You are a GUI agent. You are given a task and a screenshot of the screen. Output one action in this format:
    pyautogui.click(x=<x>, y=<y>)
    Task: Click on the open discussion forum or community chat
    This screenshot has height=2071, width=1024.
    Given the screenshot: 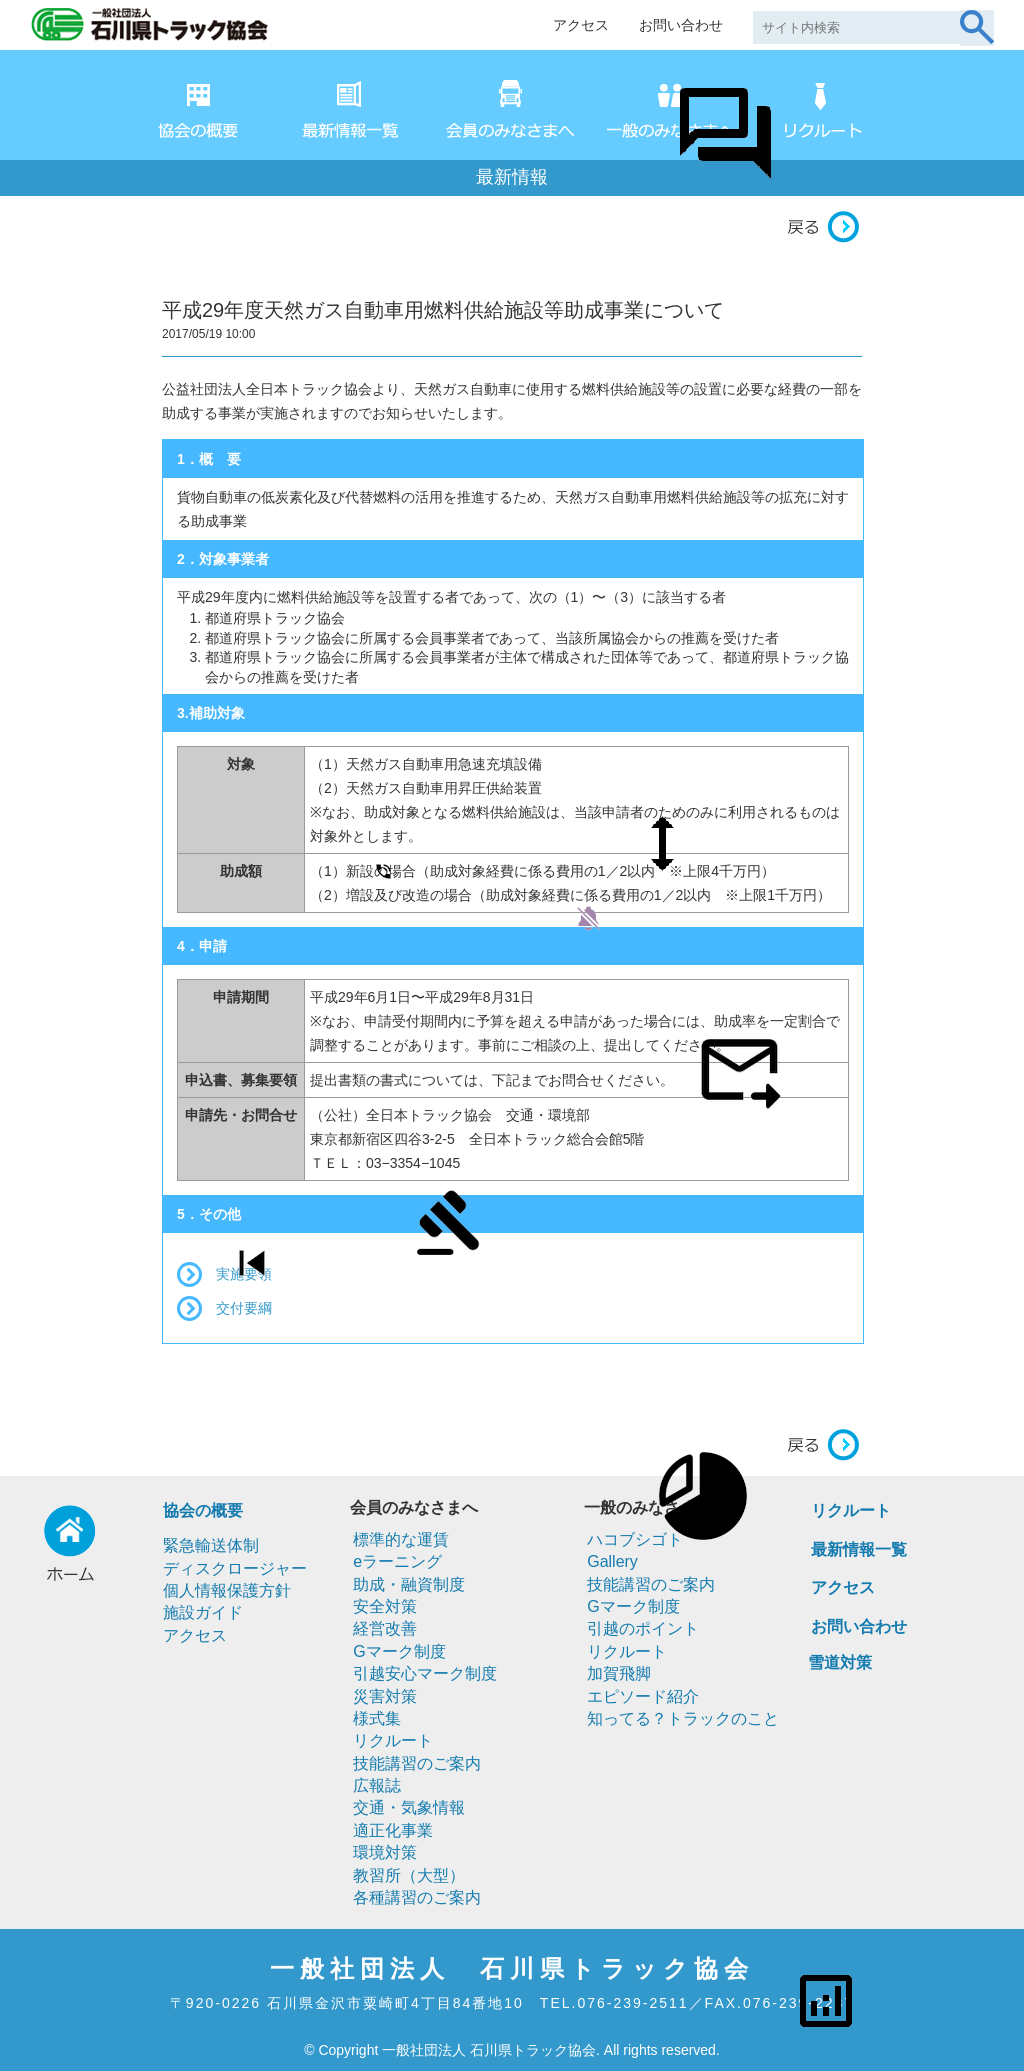 What is the action you would take?
    pyautogui.click(x=725, y=133)
    